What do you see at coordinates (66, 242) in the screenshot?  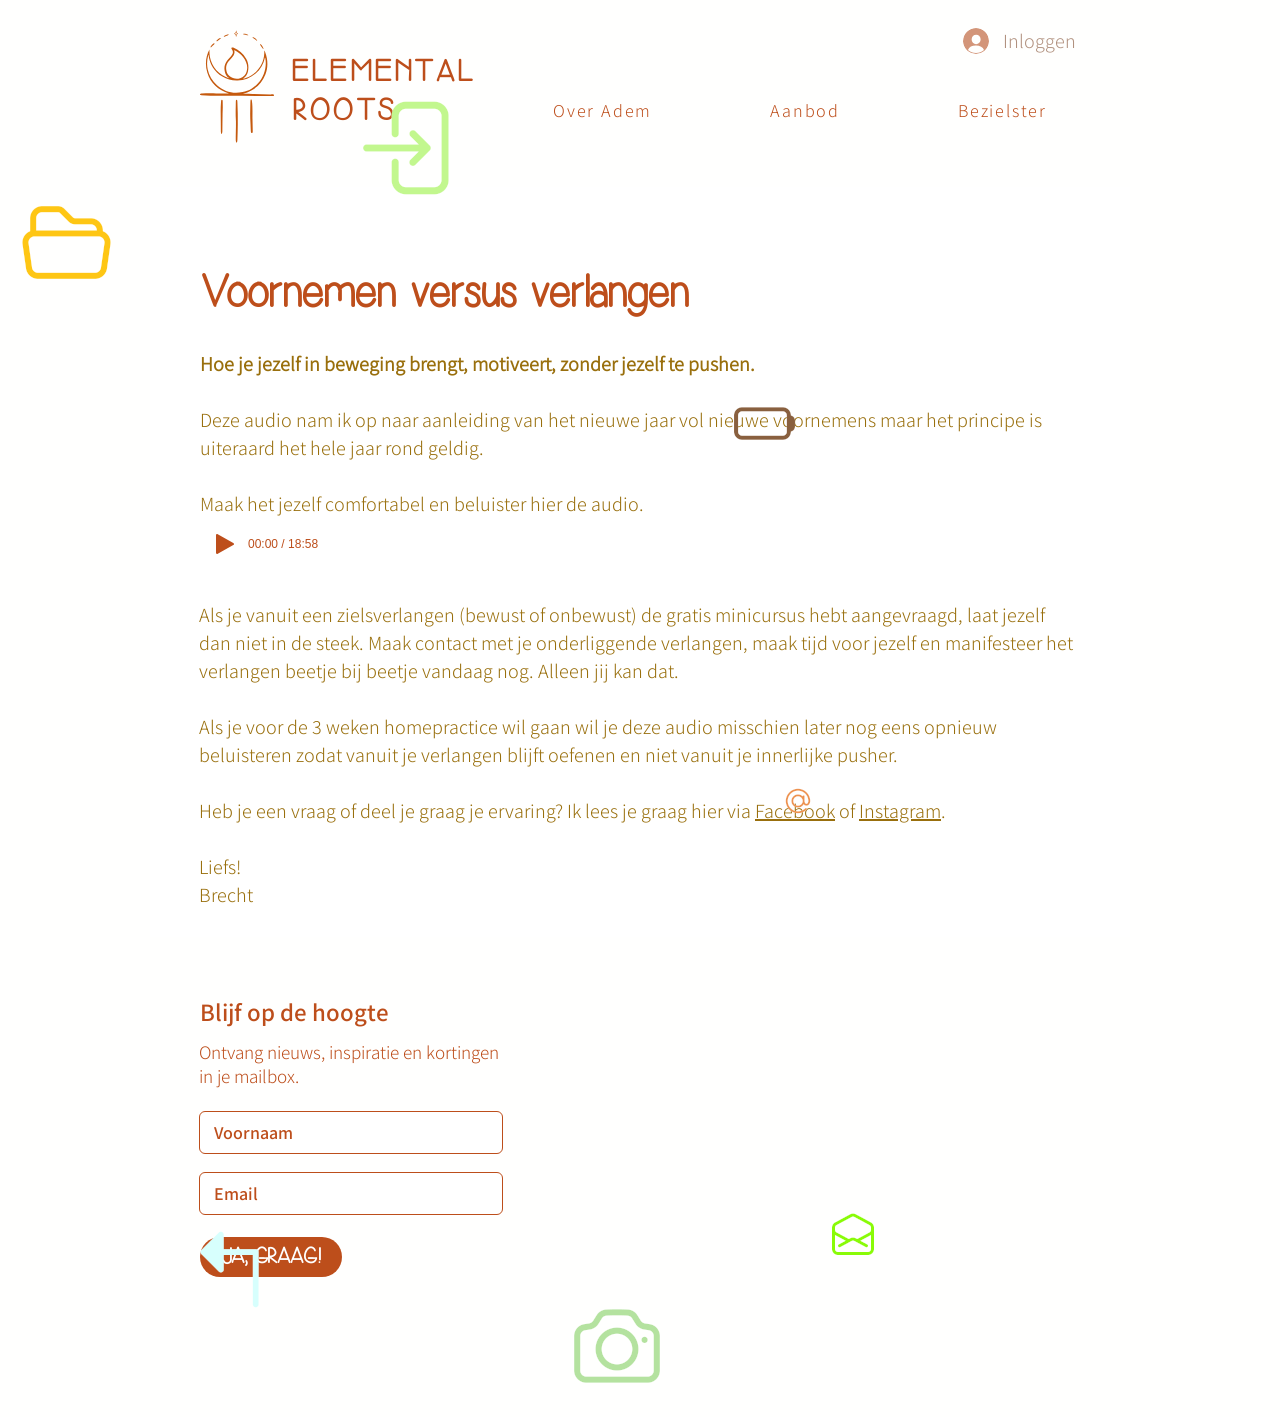 I see `view contents of an open folder` at bounding box center [66, 242].